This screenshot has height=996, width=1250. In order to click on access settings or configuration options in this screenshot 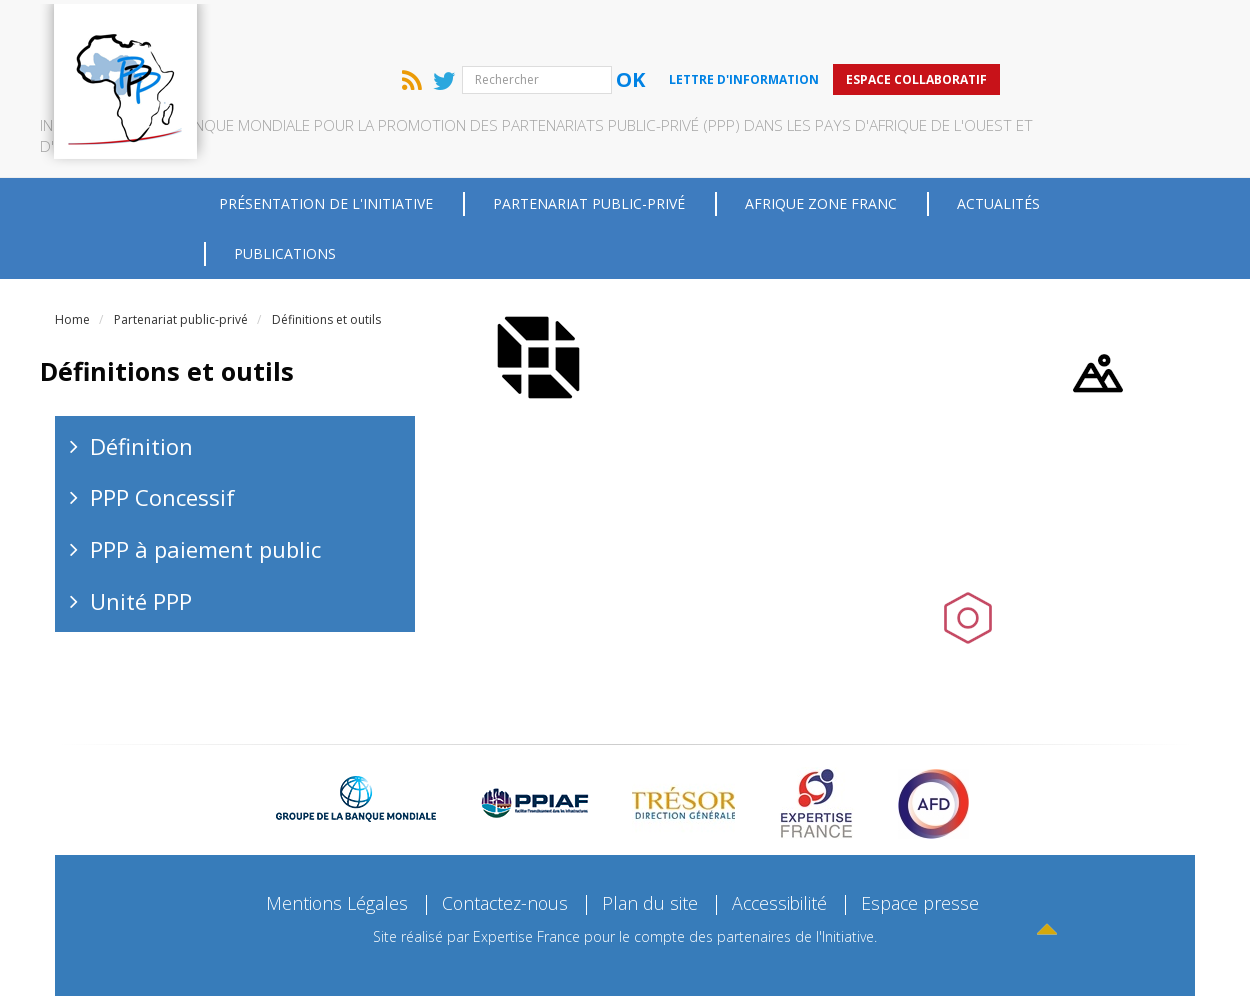, I will do `click(968, 618)`.